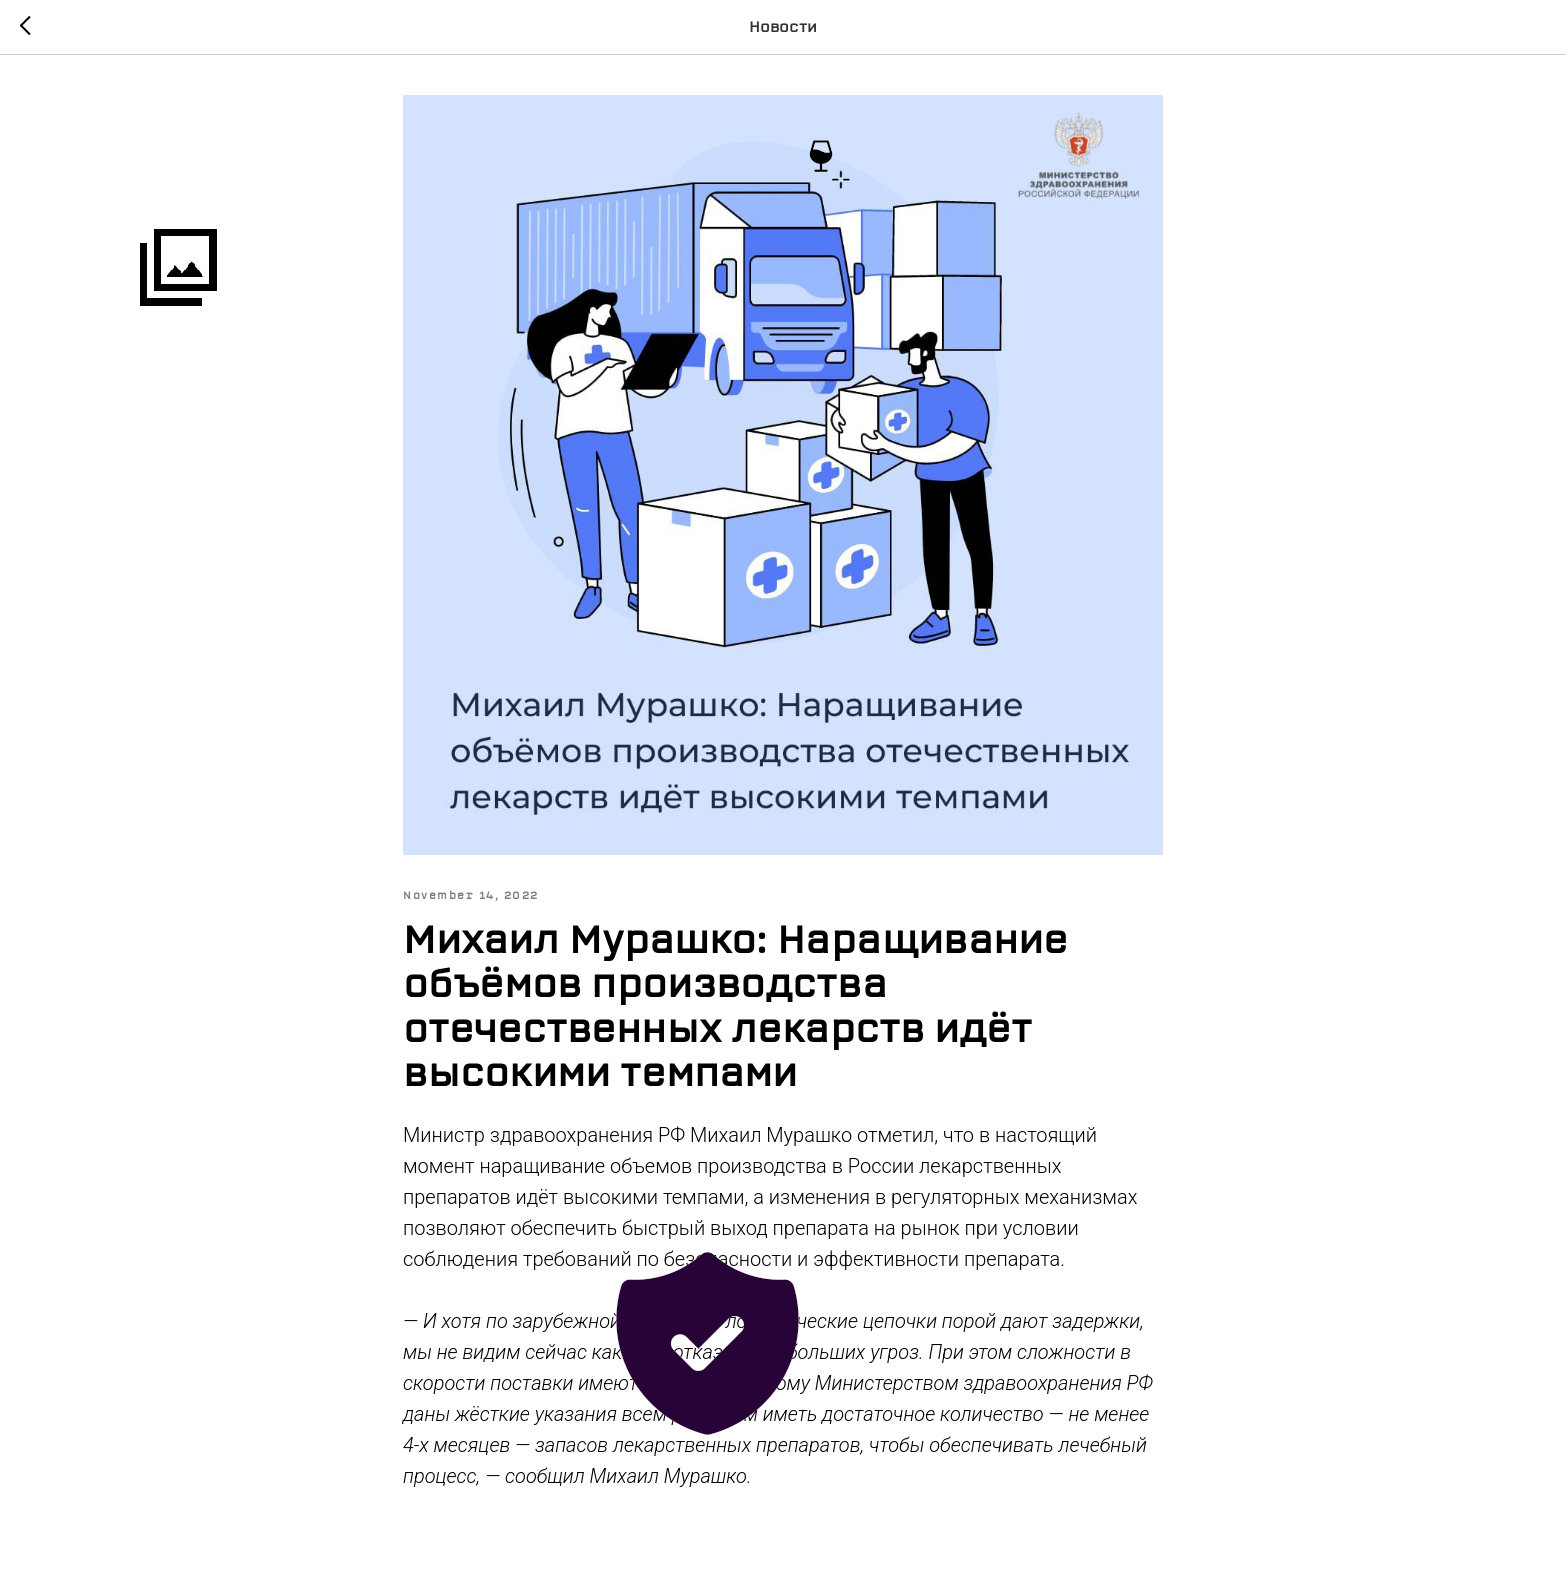  Describe the element at coordinates (707, 1343) in the screenshot. I see `indicates verified or secure status` at that location.